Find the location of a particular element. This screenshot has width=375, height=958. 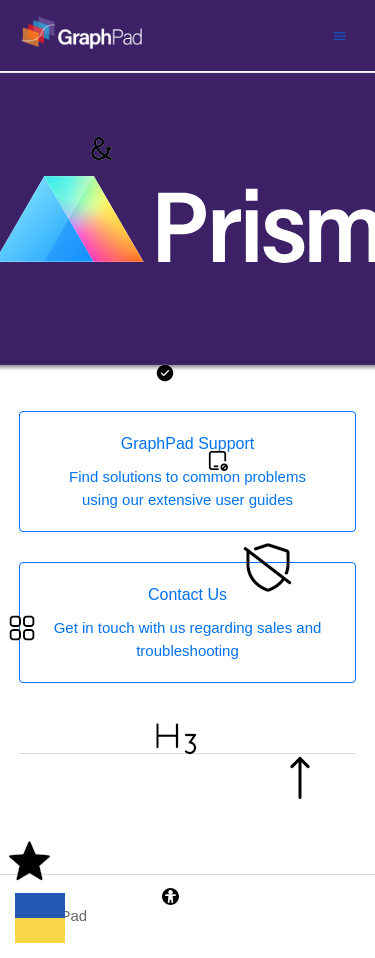

add item to favorites is located at coordinates (29, 861).